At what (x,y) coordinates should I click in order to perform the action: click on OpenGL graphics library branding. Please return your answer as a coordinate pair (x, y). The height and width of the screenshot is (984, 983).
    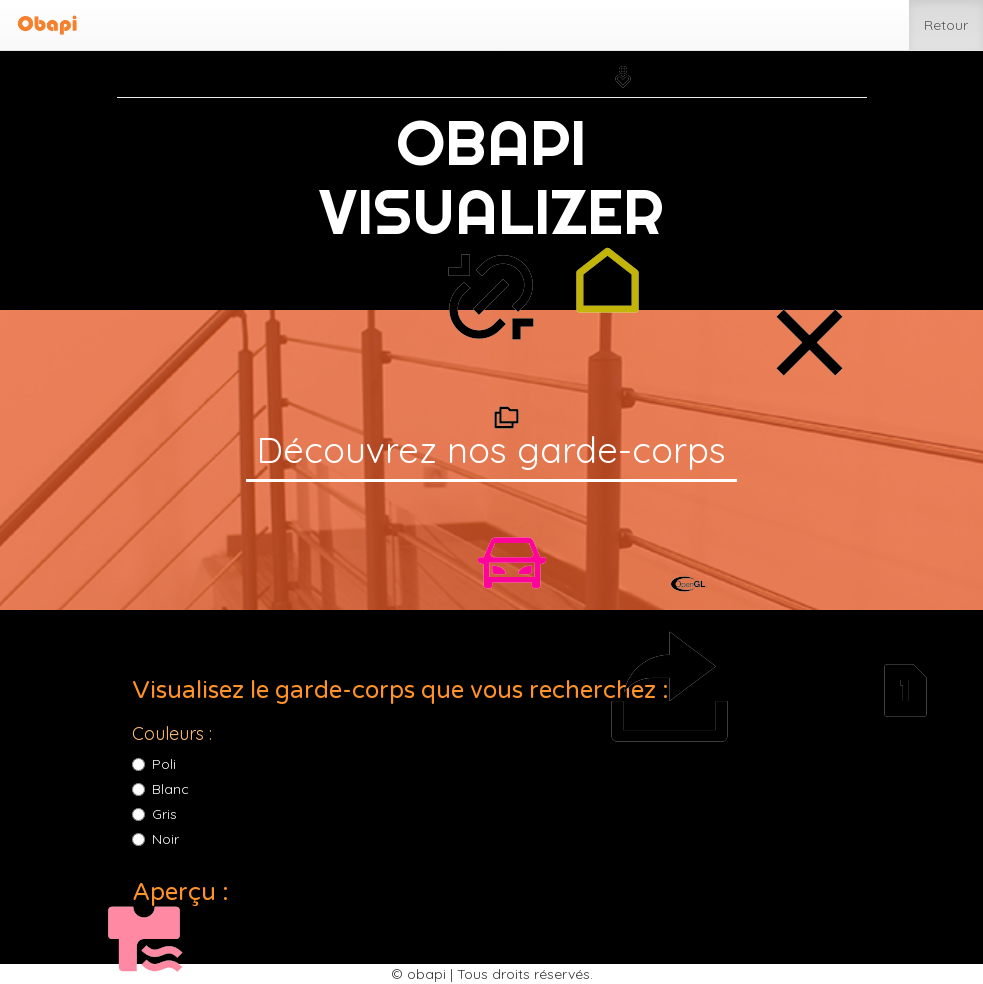
    Looking at the image, I should click on (689, 584).